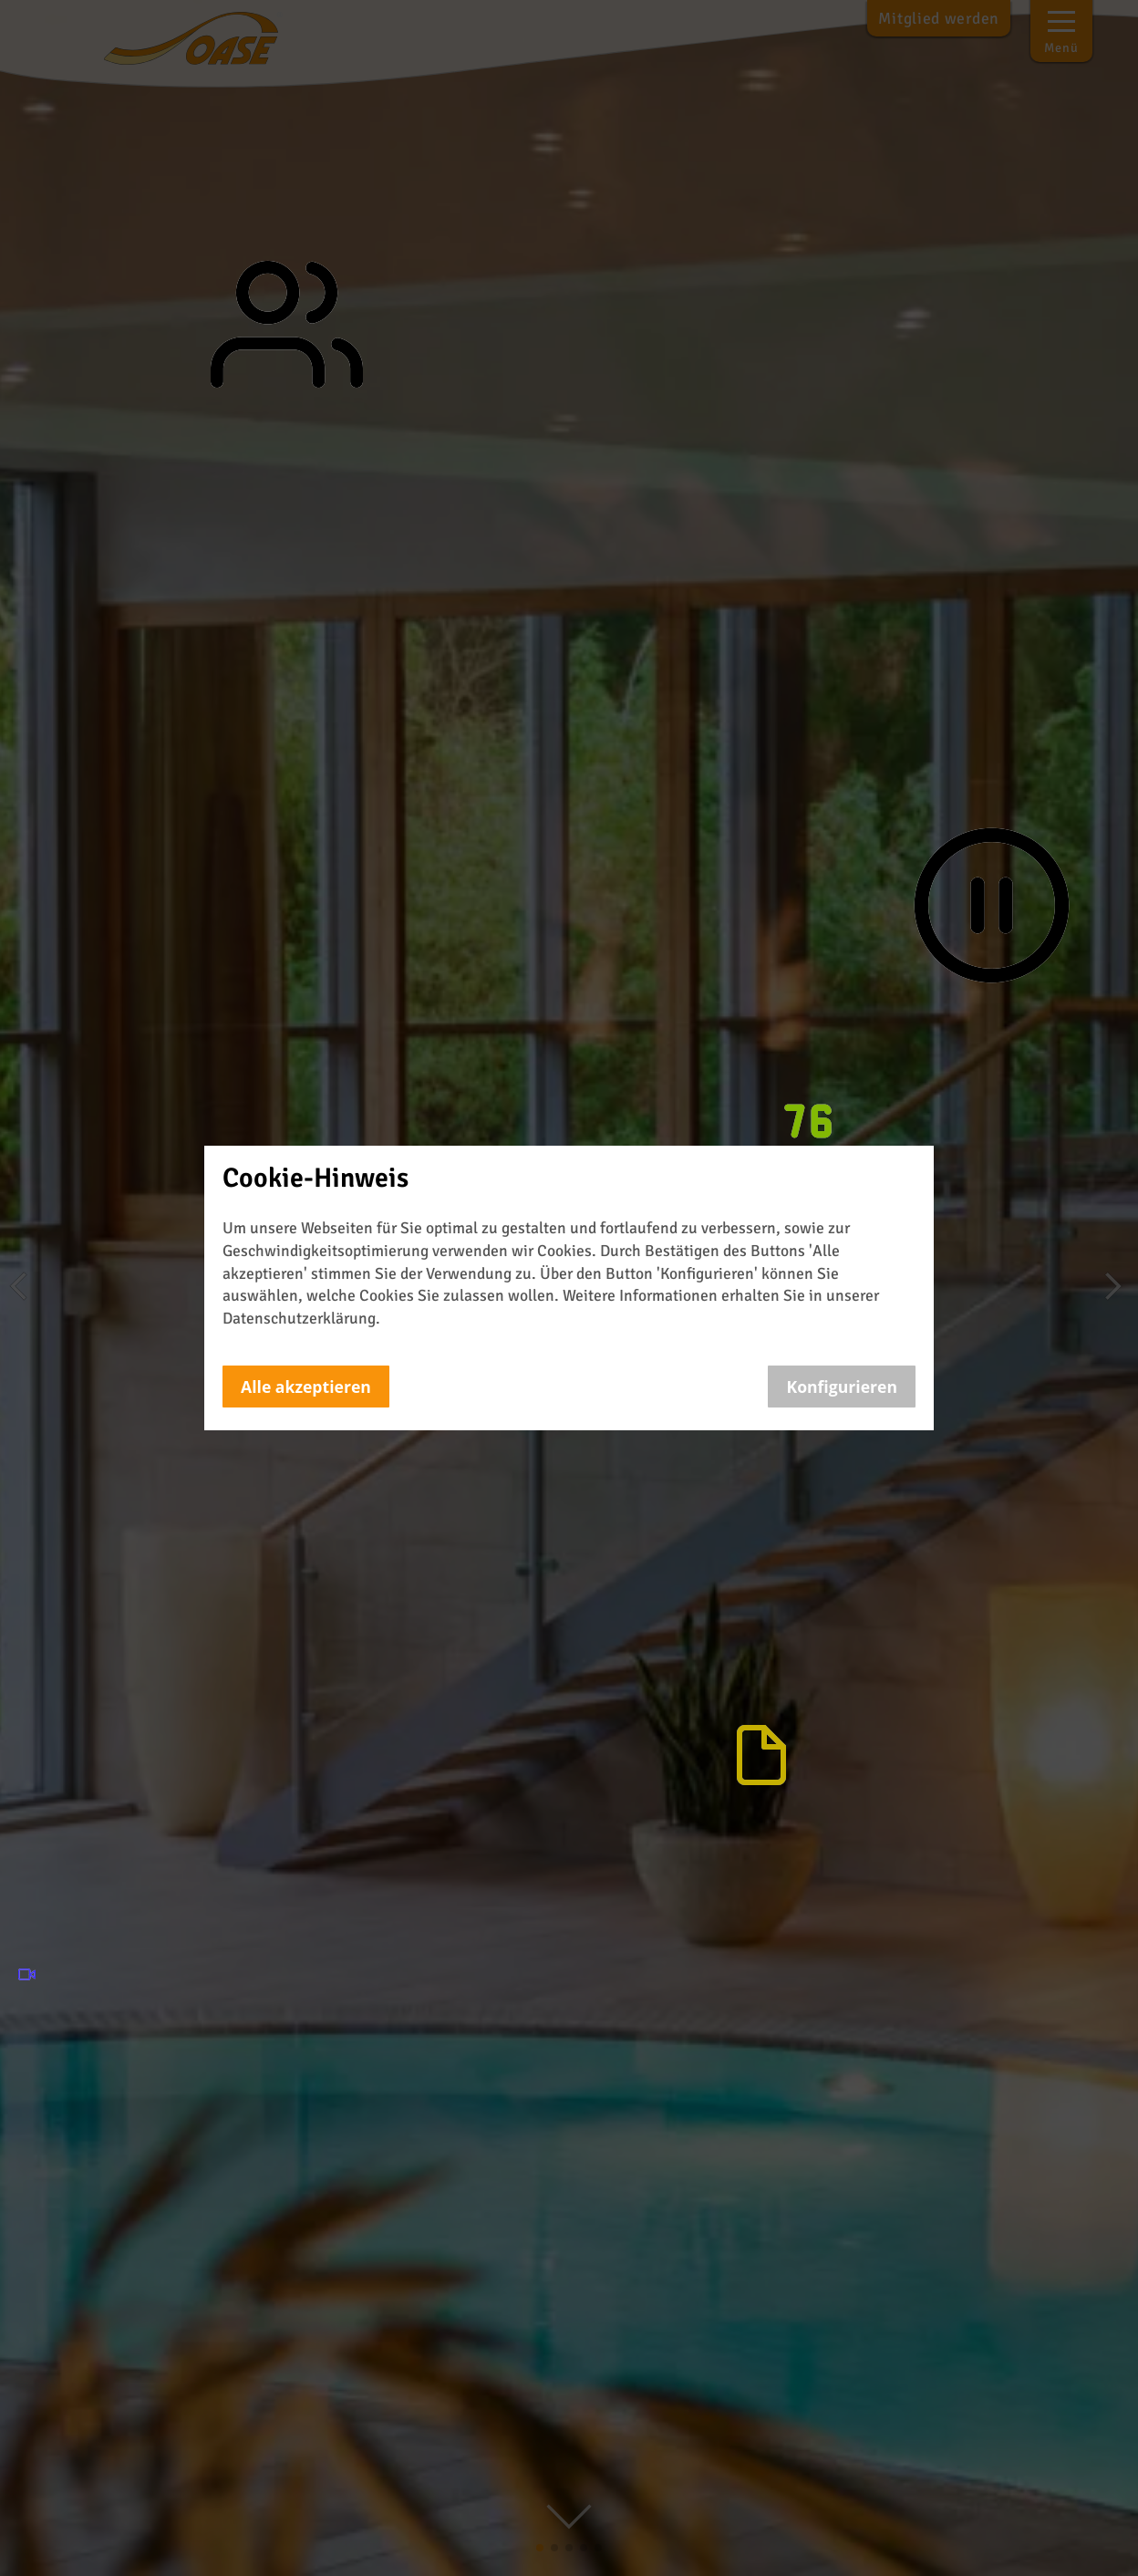  Describe the element at coordinates (808, 1121) in the screenshot. I see `indicates item number 76 in a list or sequence` at that location.